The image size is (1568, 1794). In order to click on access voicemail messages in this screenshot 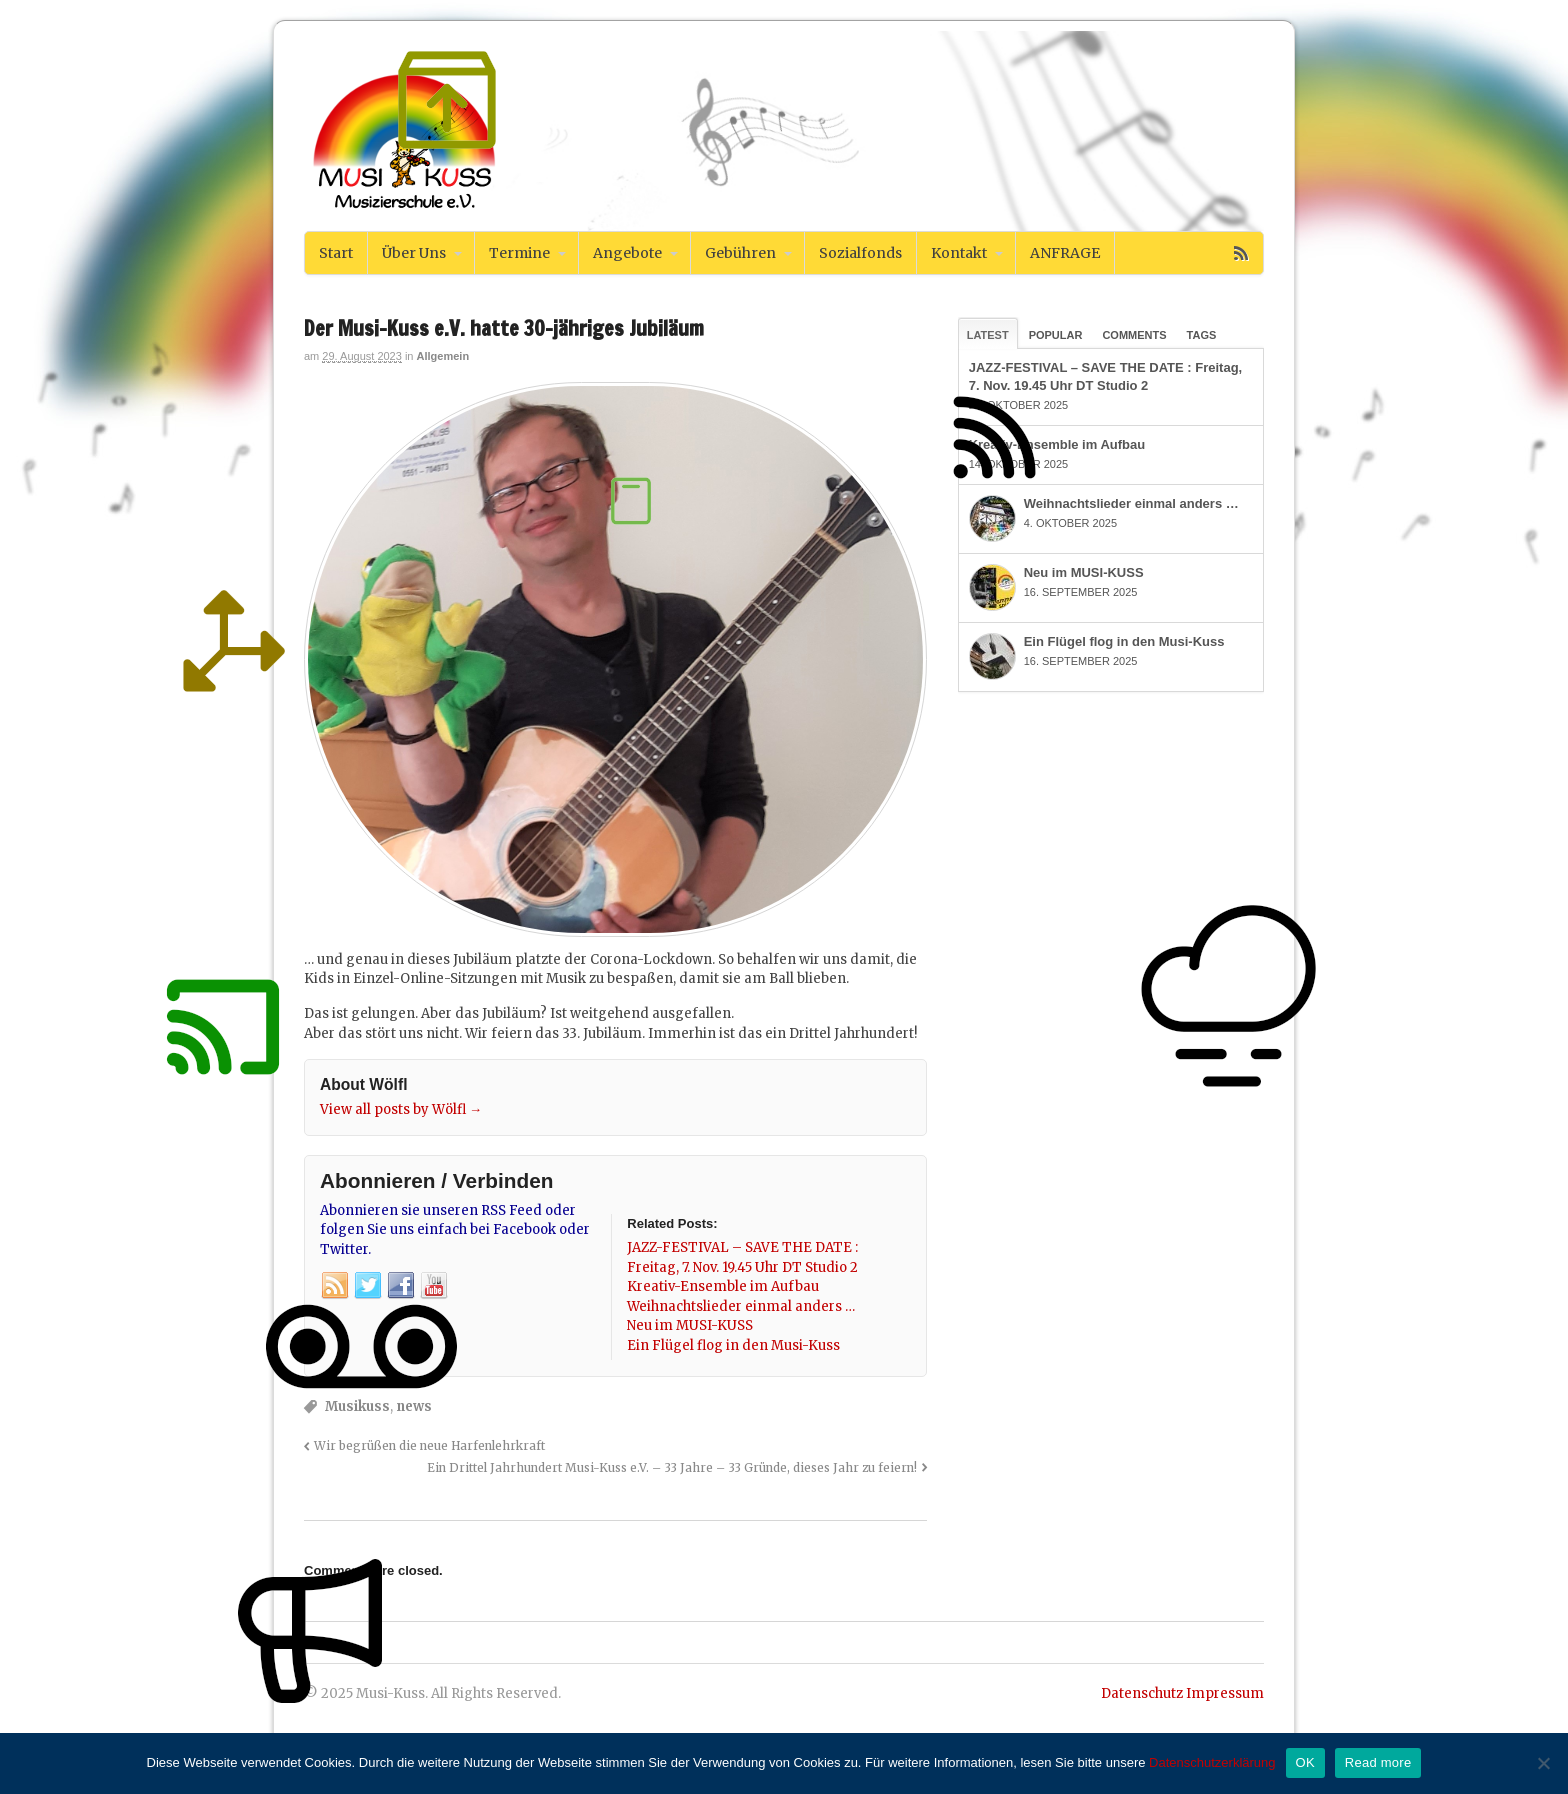, I will do `click(361, 1346)`.